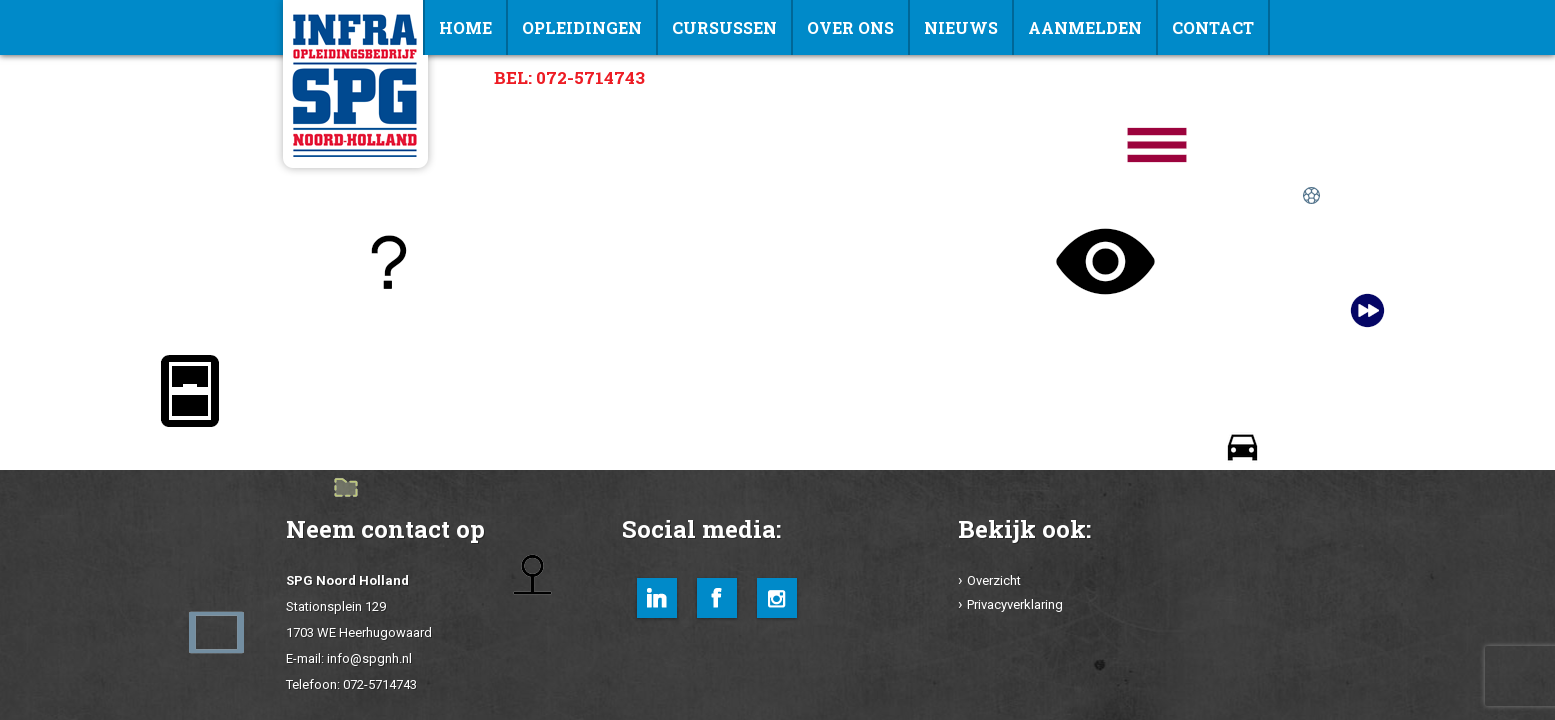  Describe the element at coordinates (190, 391) in the screenshot. I see `view window sensor status` at that location.